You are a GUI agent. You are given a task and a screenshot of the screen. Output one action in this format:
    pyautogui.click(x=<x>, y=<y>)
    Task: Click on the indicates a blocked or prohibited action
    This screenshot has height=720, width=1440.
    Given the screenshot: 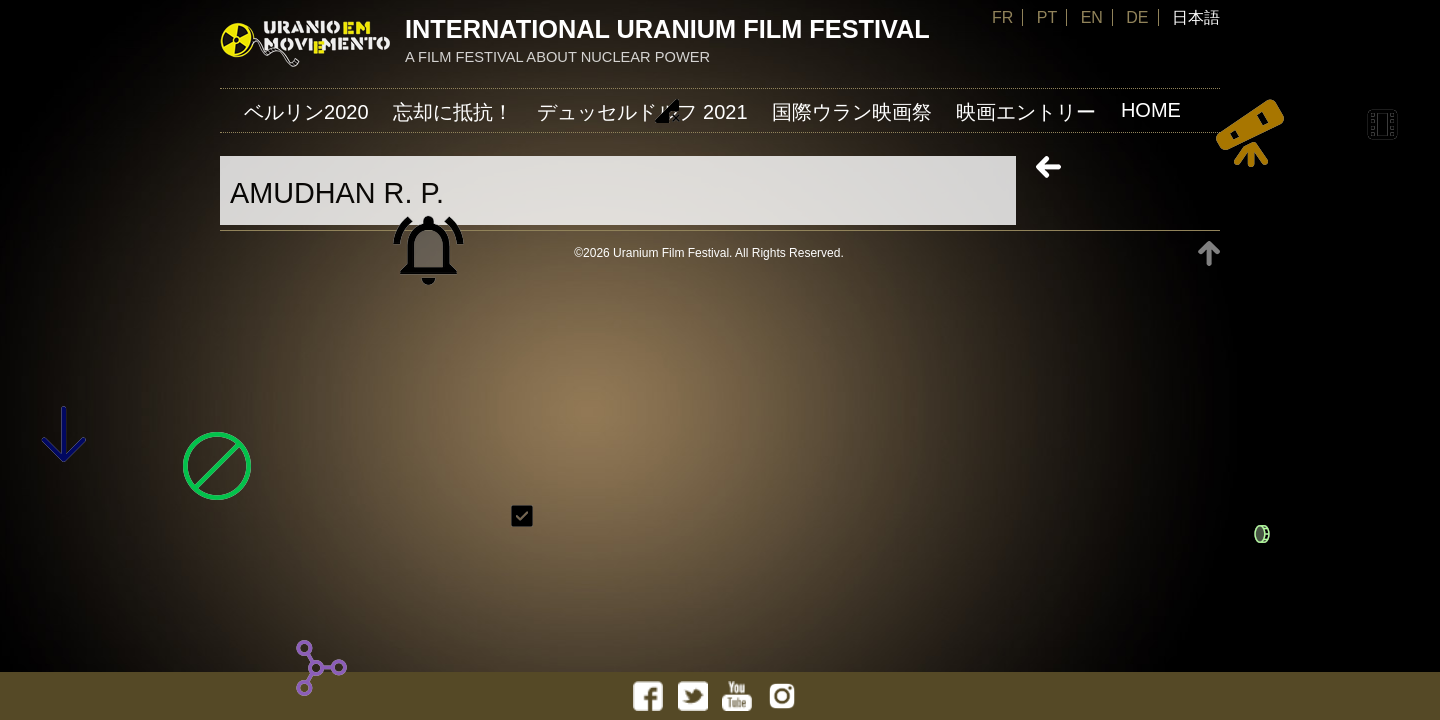 What is the action you would take?
    pyautogui.click(x=217, y=466)
    